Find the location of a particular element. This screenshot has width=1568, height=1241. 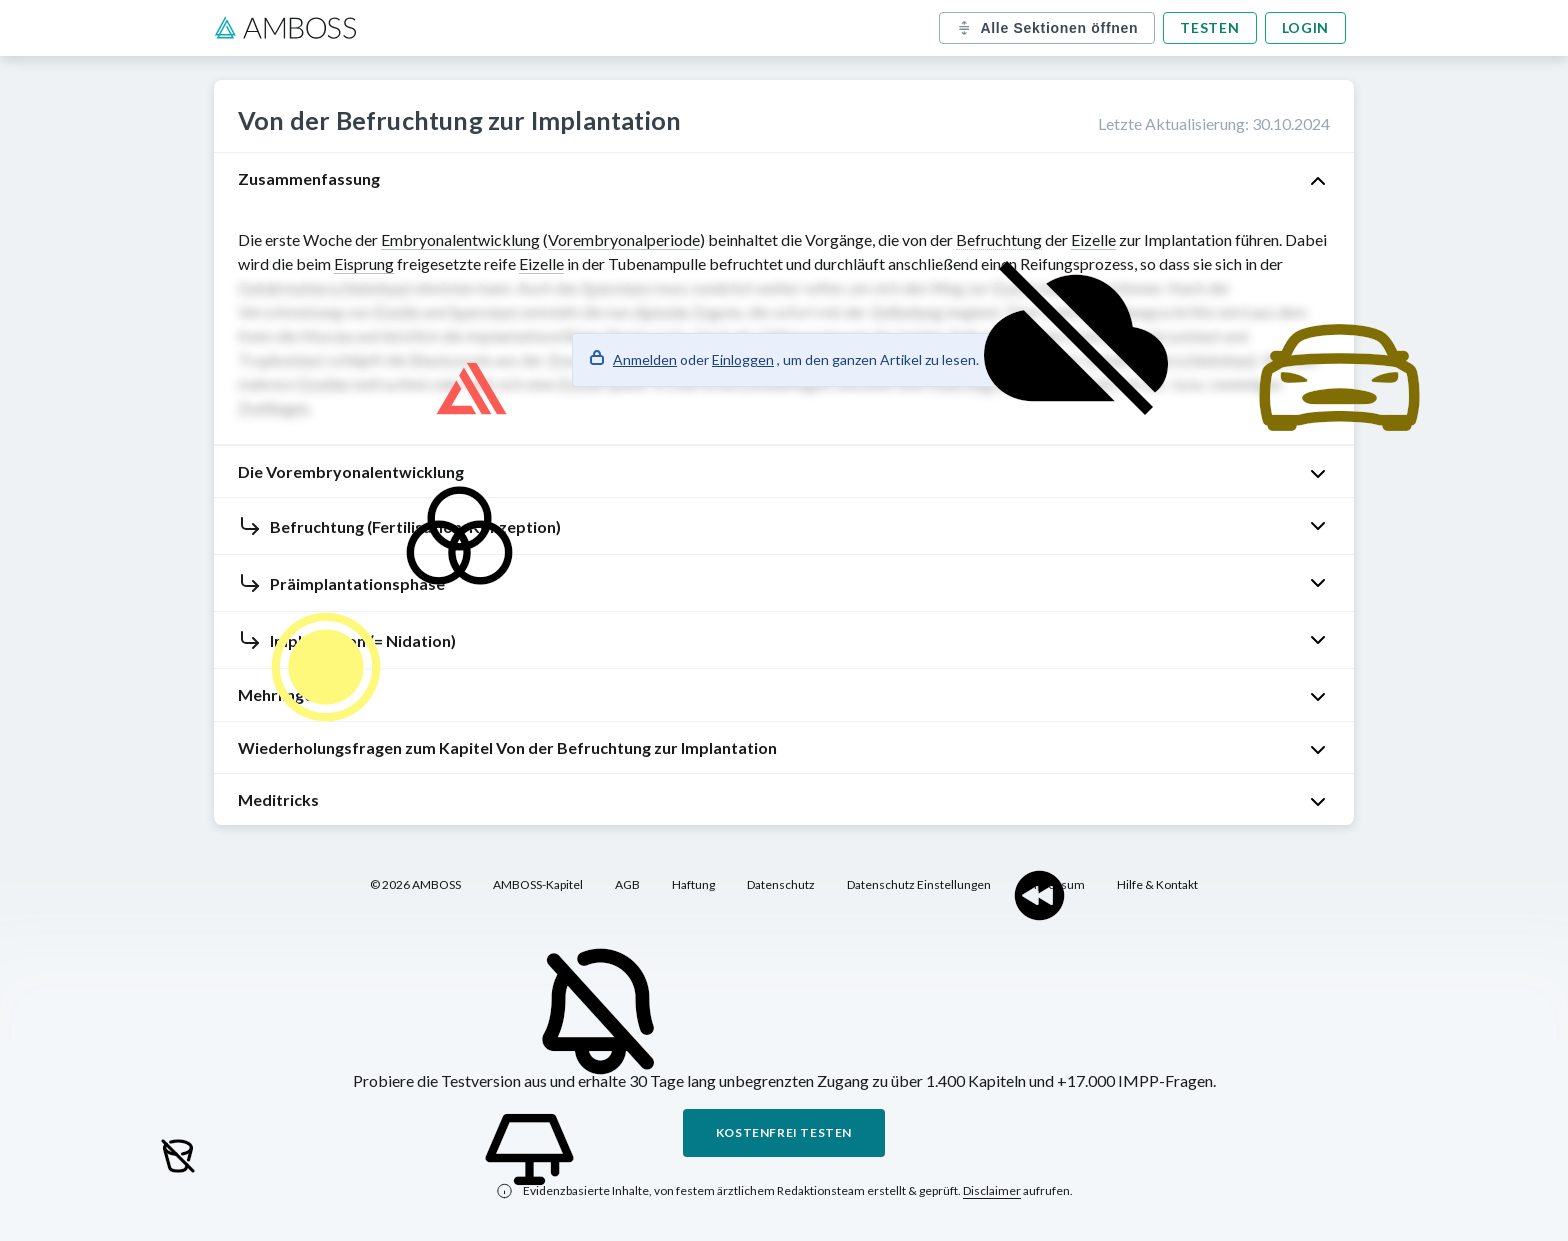

disable paint bucket or fill tool is located at coordinates (178, 1156).